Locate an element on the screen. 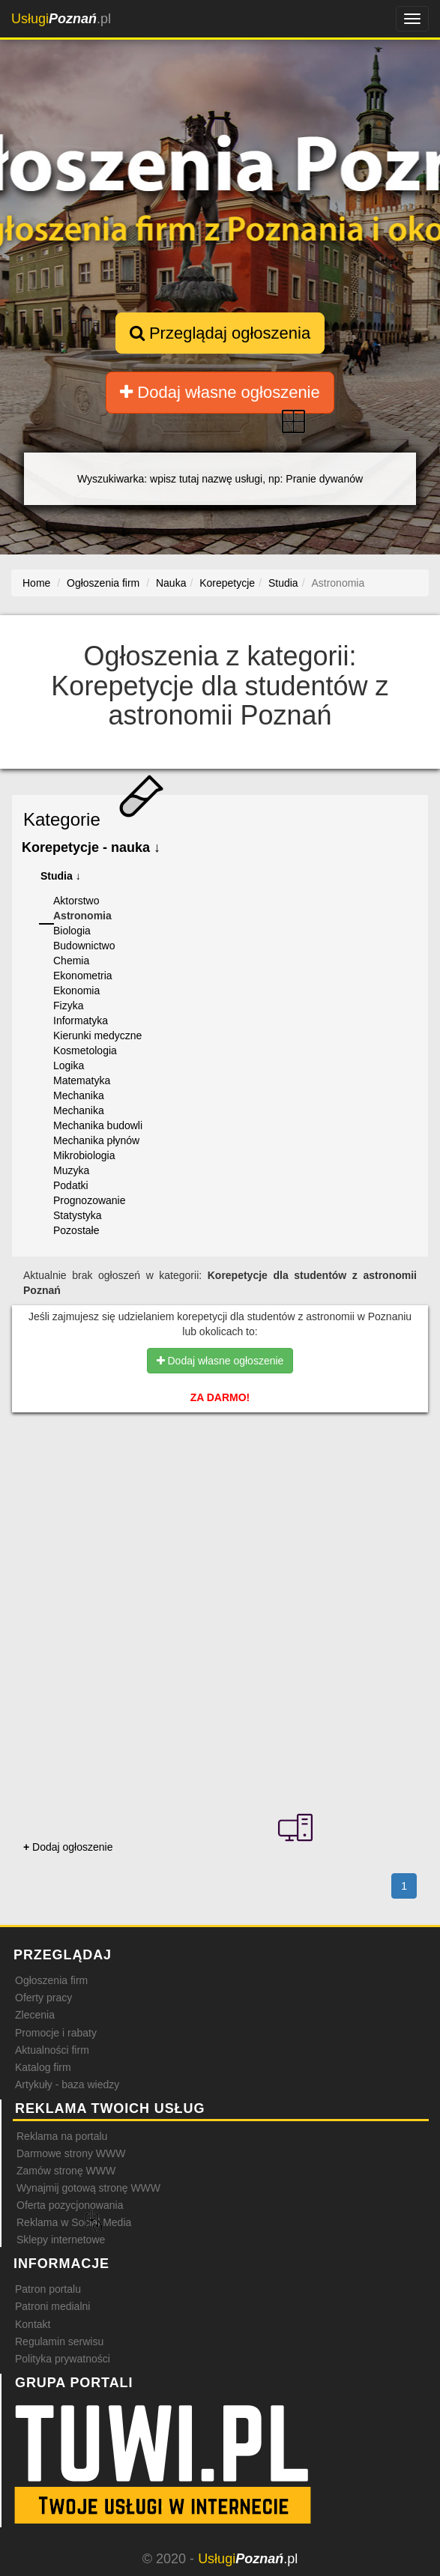 The height and width of the screenshot is (2576, 440). insert a horizontal divider line is located at coordinates (46, 924).